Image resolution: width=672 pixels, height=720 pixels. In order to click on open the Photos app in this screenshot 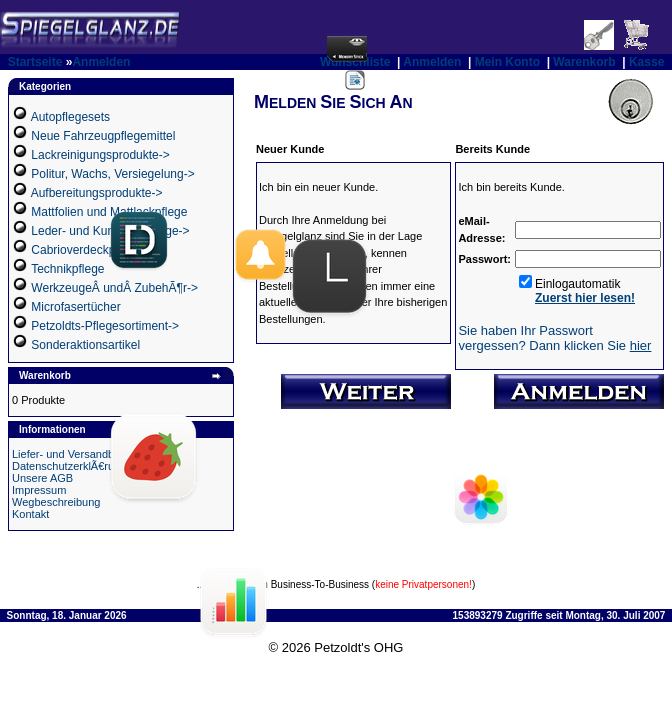, I will do `click(481, 497)`.